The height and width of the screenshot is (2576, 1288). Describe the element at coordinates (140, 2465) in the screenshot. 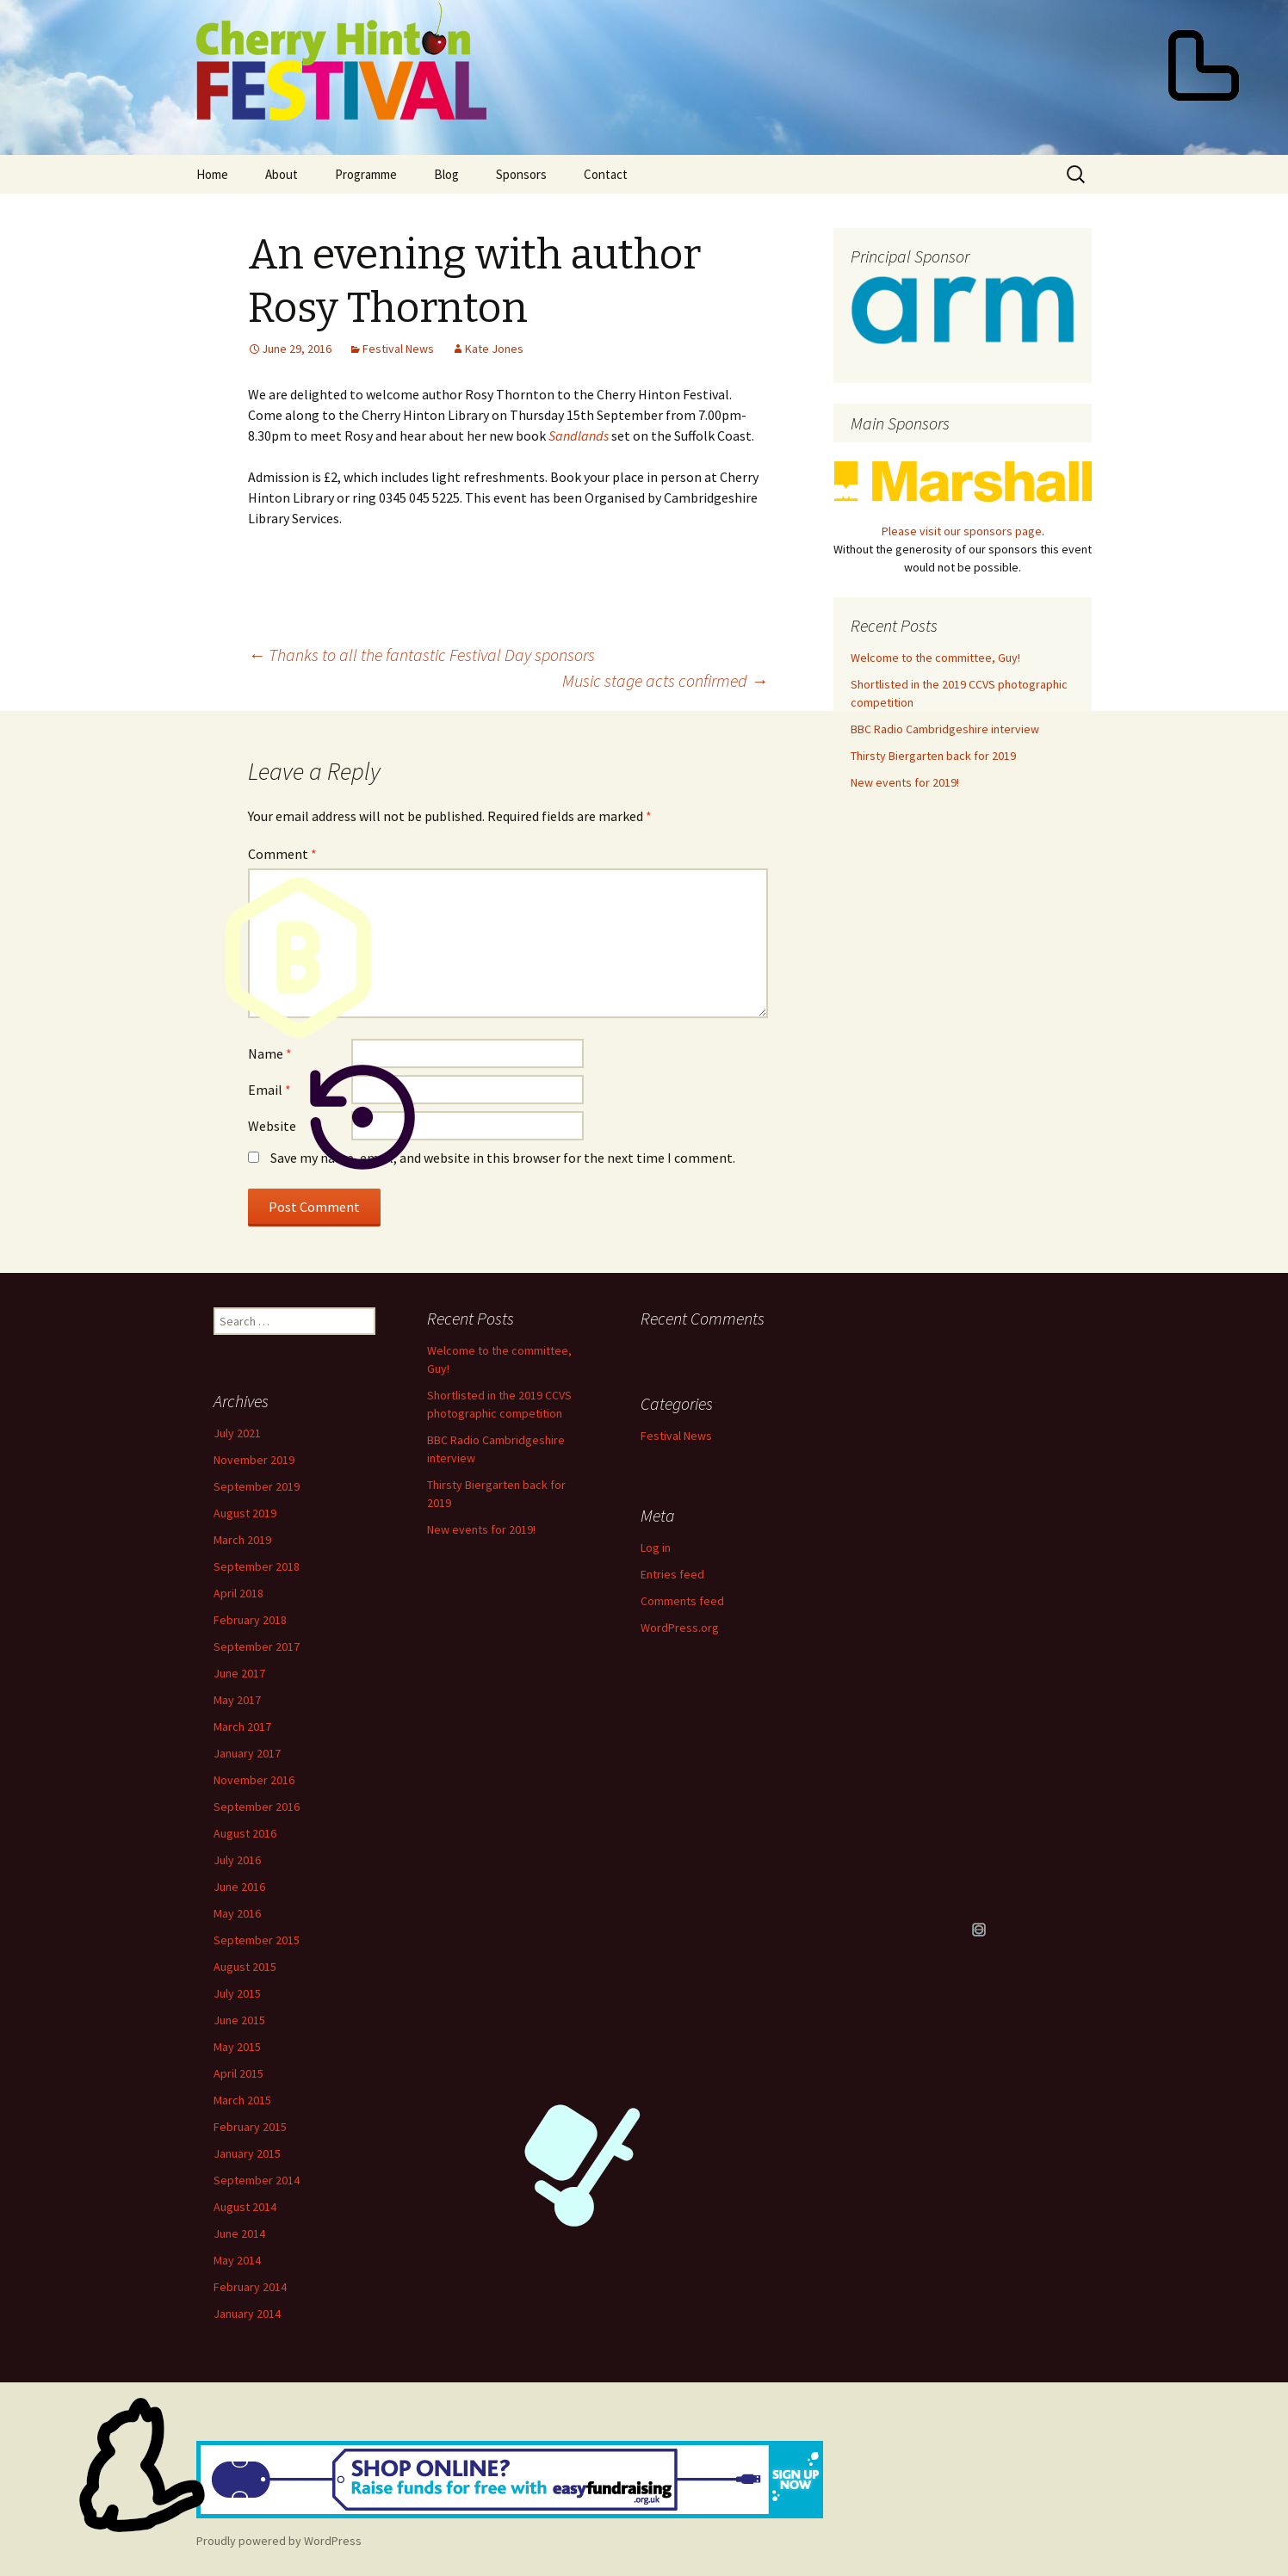

I see `link to yarn package manager` at that location.